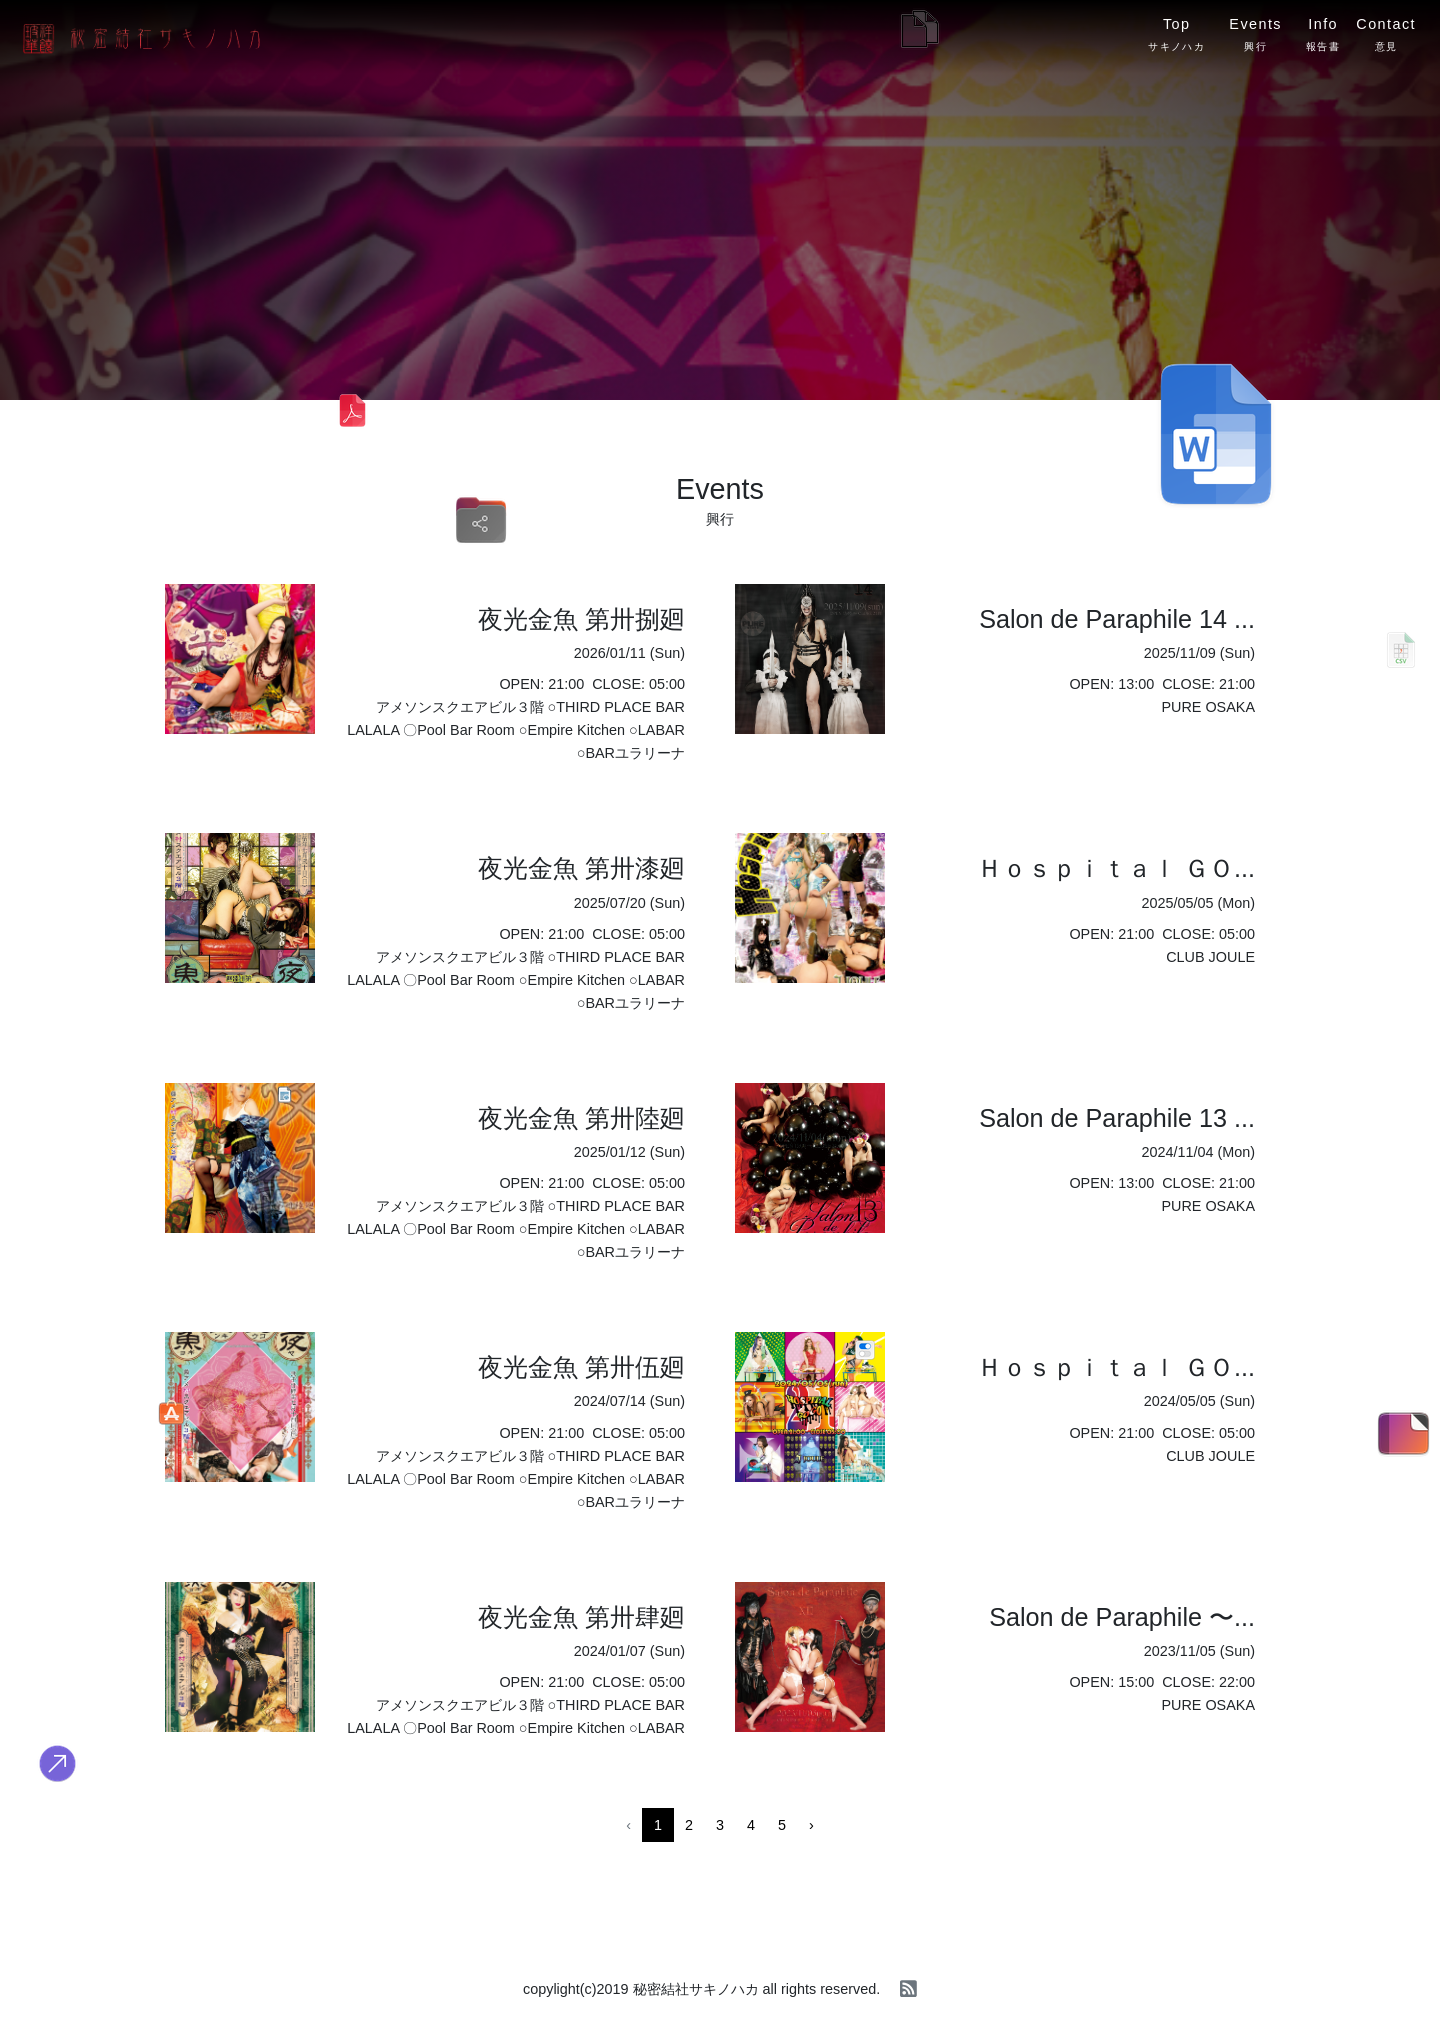 This screenshot has width=1440, height=2025. What do you see at coordinates (1216, 434) in the screenshot?
I see `microsoft word document file` at bounding box center [1216, 434].